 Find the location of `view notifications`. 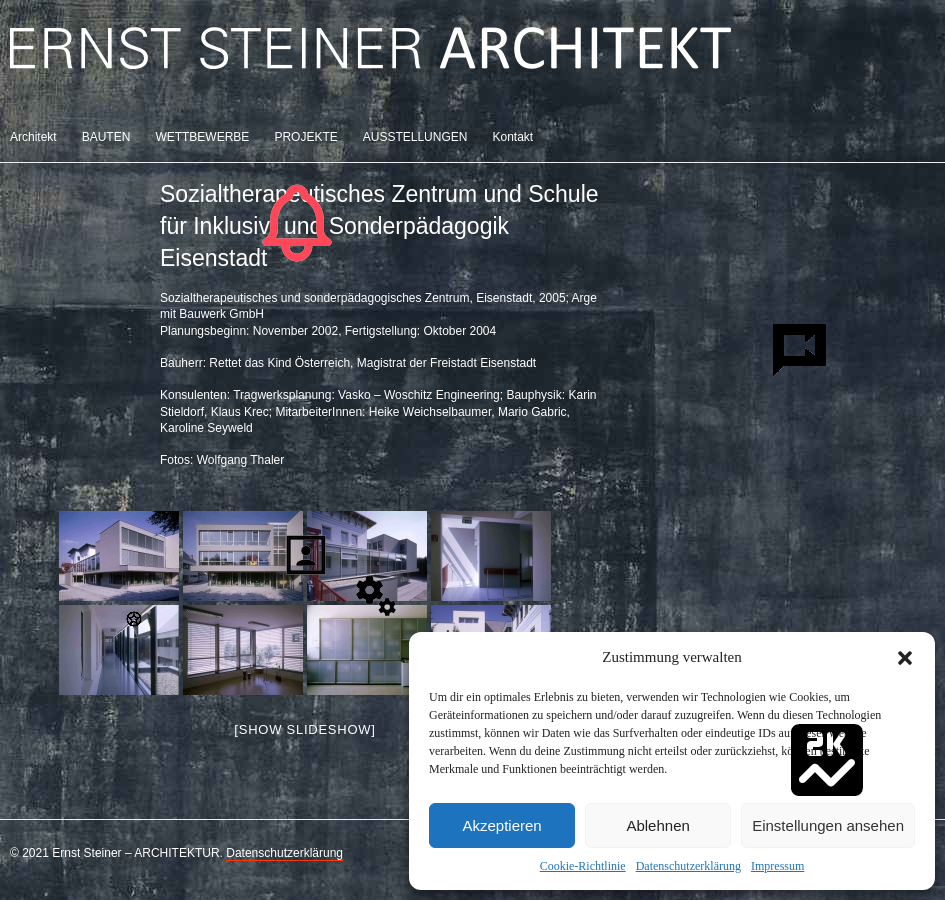

view notifications is located at coordinates (297, 223).